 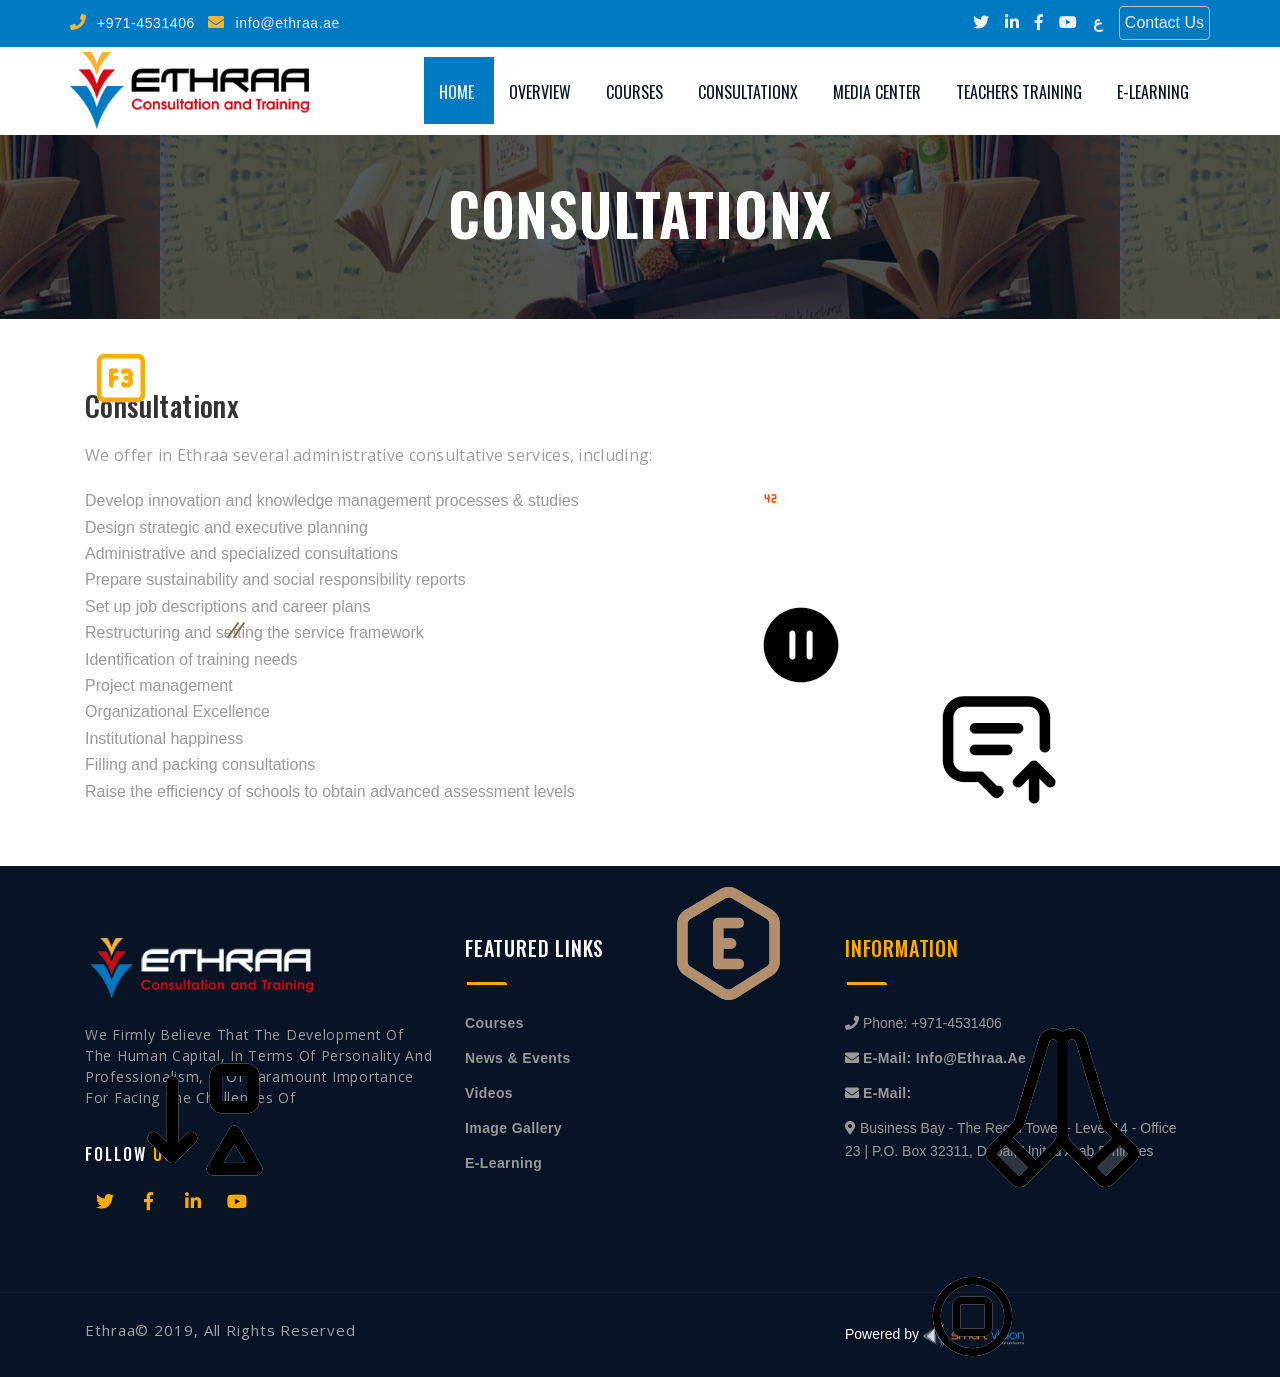 I want to click on displays the number 42 as a label or count indicator, so click(x=770, y=498).